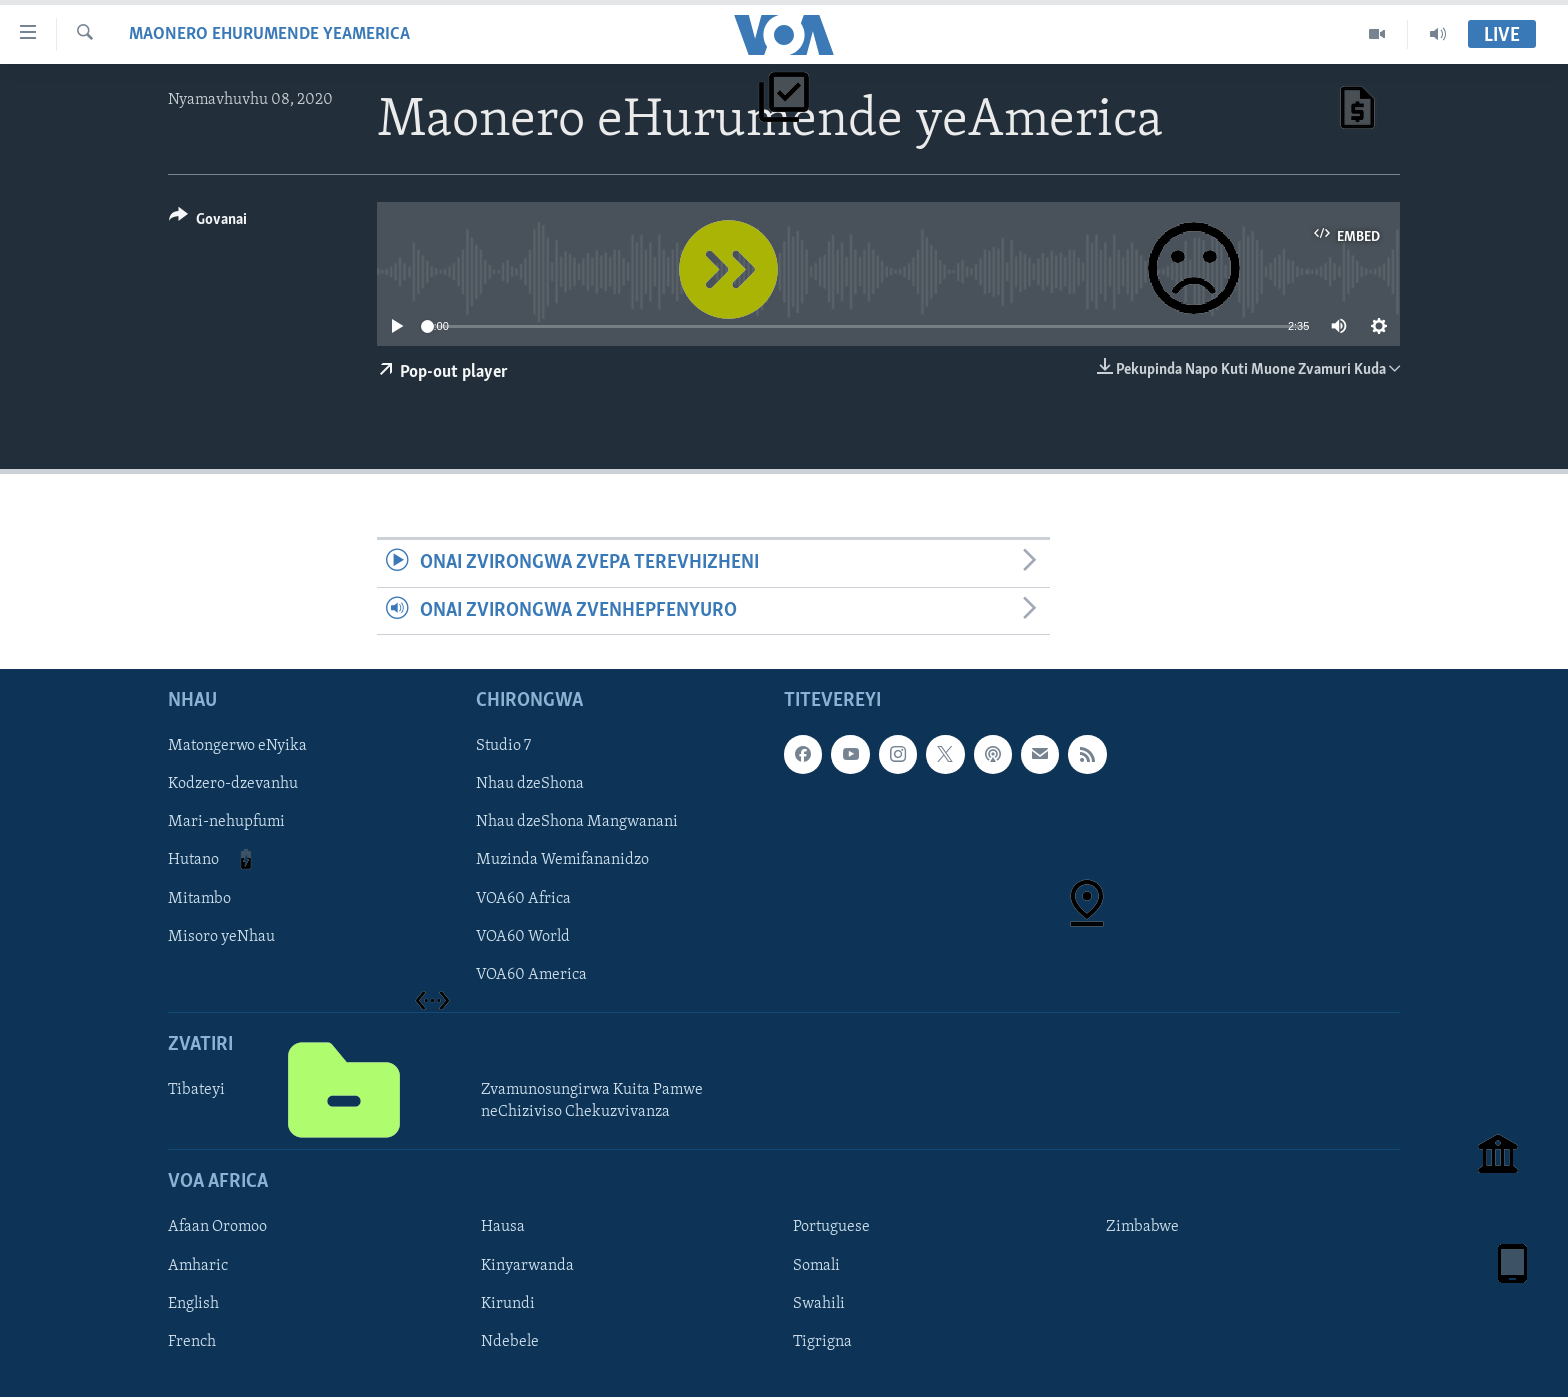 The width and height of the screenshot is (1568, 1397). I want to click on item successfully added to library, so click(784, 97).